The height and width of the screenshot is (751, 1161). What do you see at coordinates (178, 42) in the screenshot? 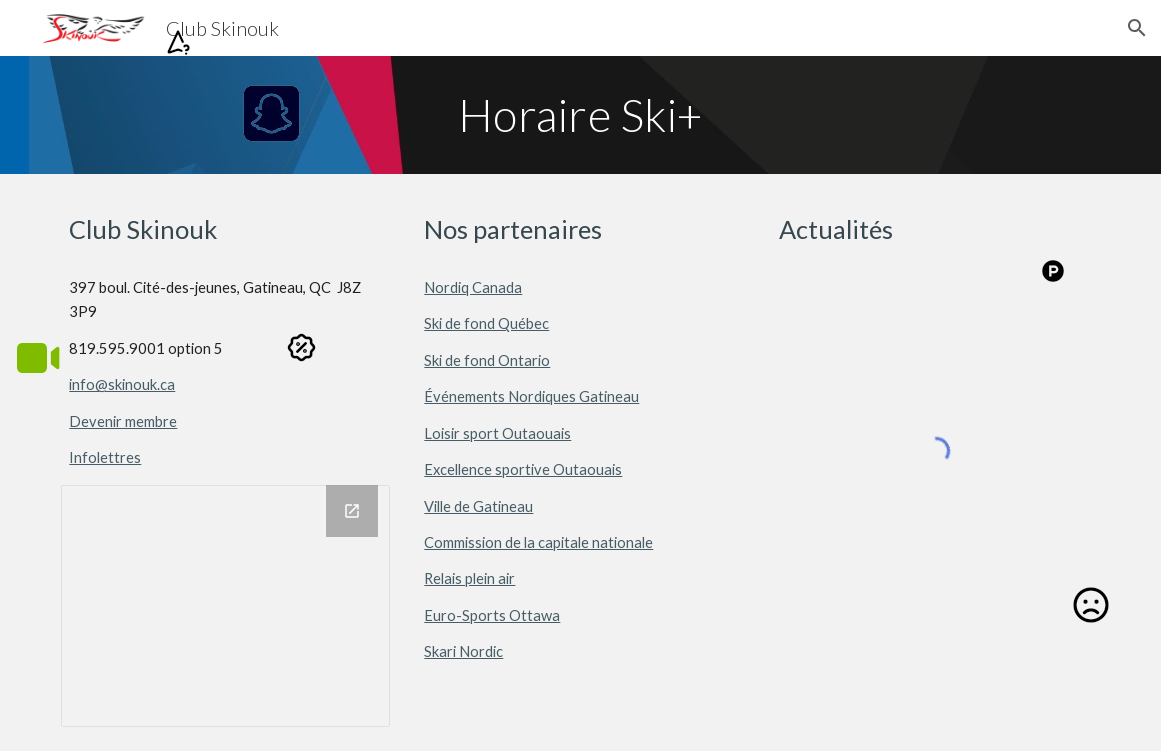
I see `get directions help or navigation assistance` at bounding box center [178, 42].